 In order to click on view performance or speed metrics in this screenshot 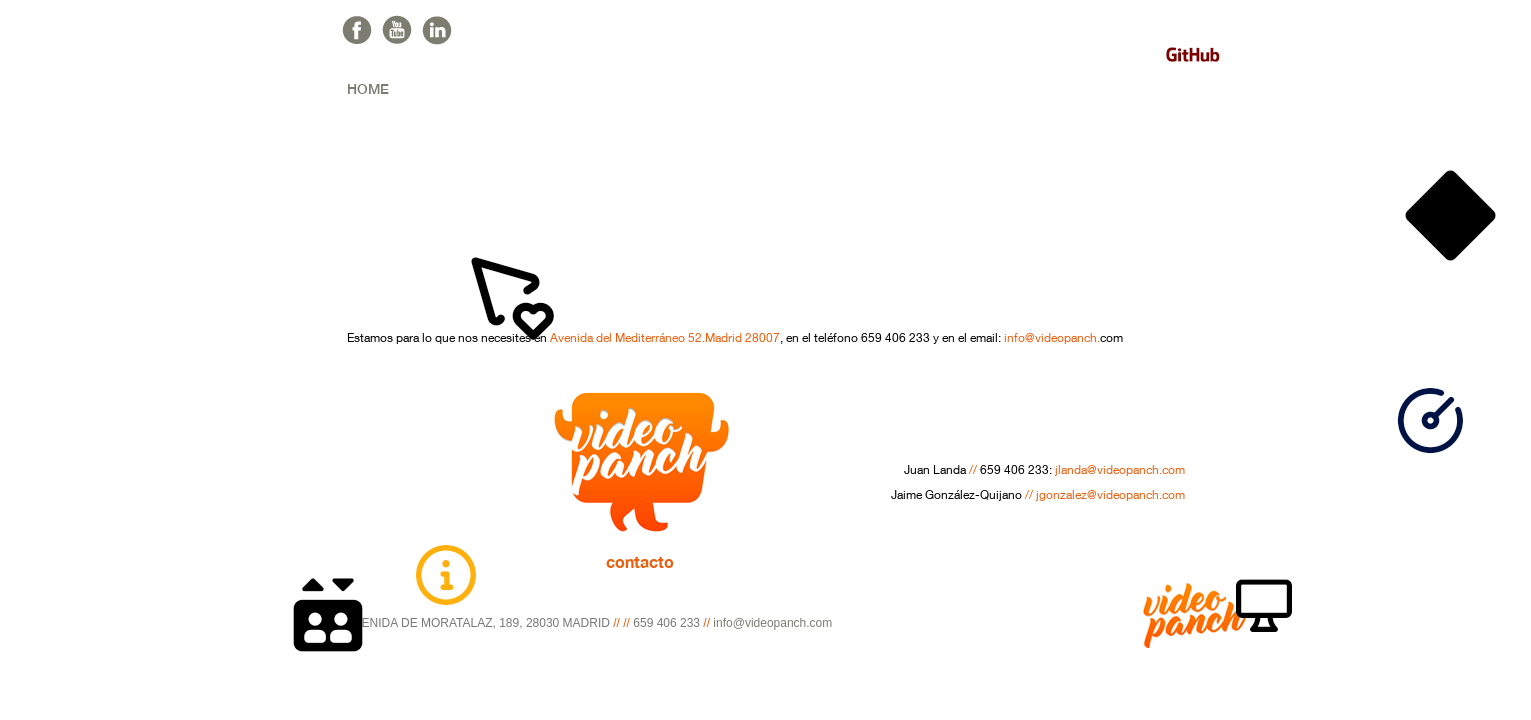, I will do `click(1430, 420)`.